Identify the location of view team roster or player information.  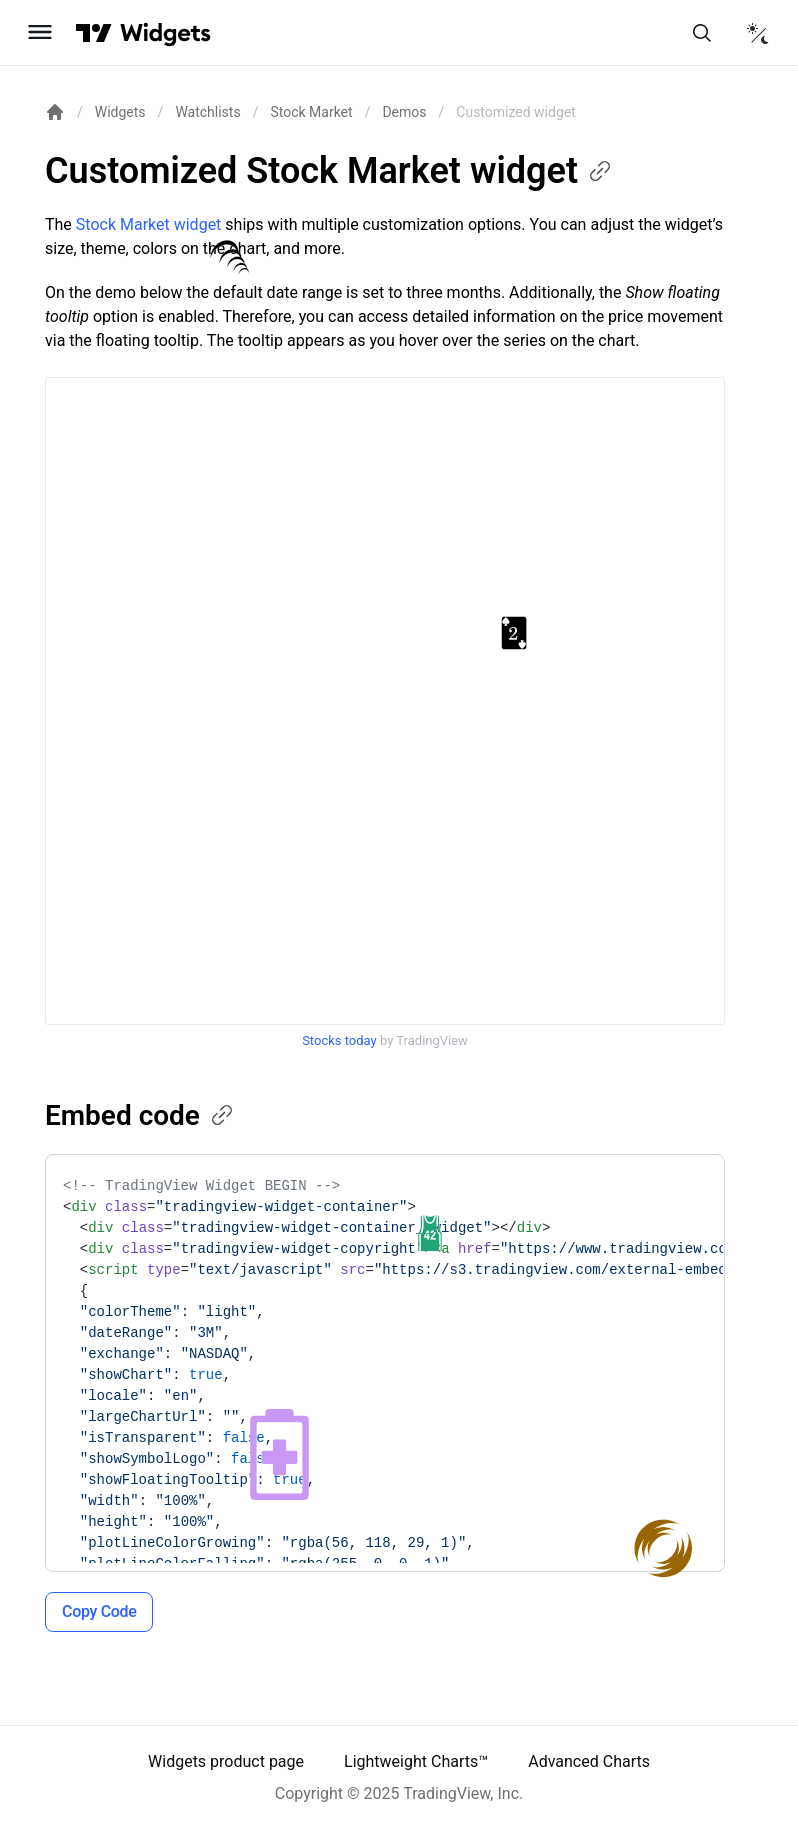
(430, 1233).